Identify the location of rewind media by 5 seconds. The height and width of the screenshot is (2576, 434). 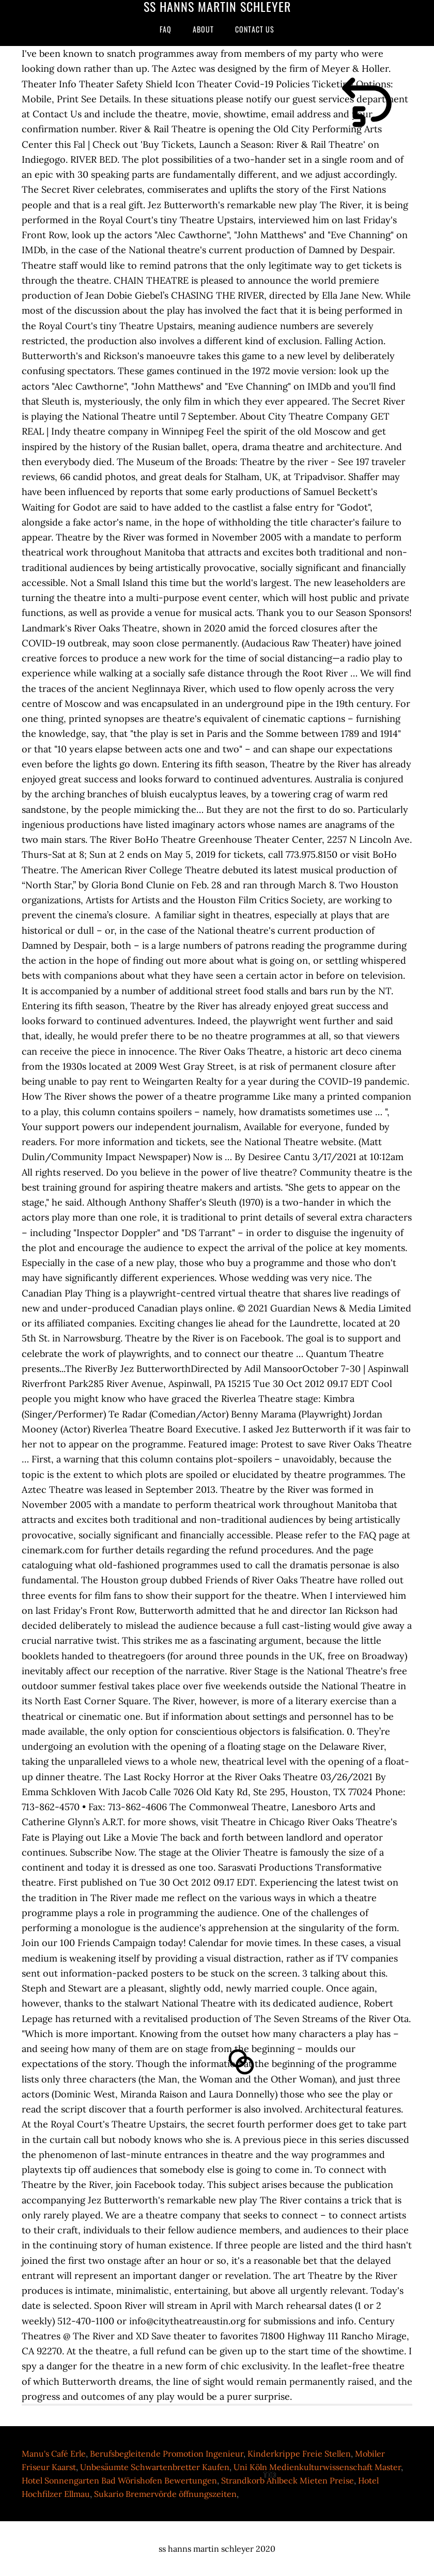
(365, 103).